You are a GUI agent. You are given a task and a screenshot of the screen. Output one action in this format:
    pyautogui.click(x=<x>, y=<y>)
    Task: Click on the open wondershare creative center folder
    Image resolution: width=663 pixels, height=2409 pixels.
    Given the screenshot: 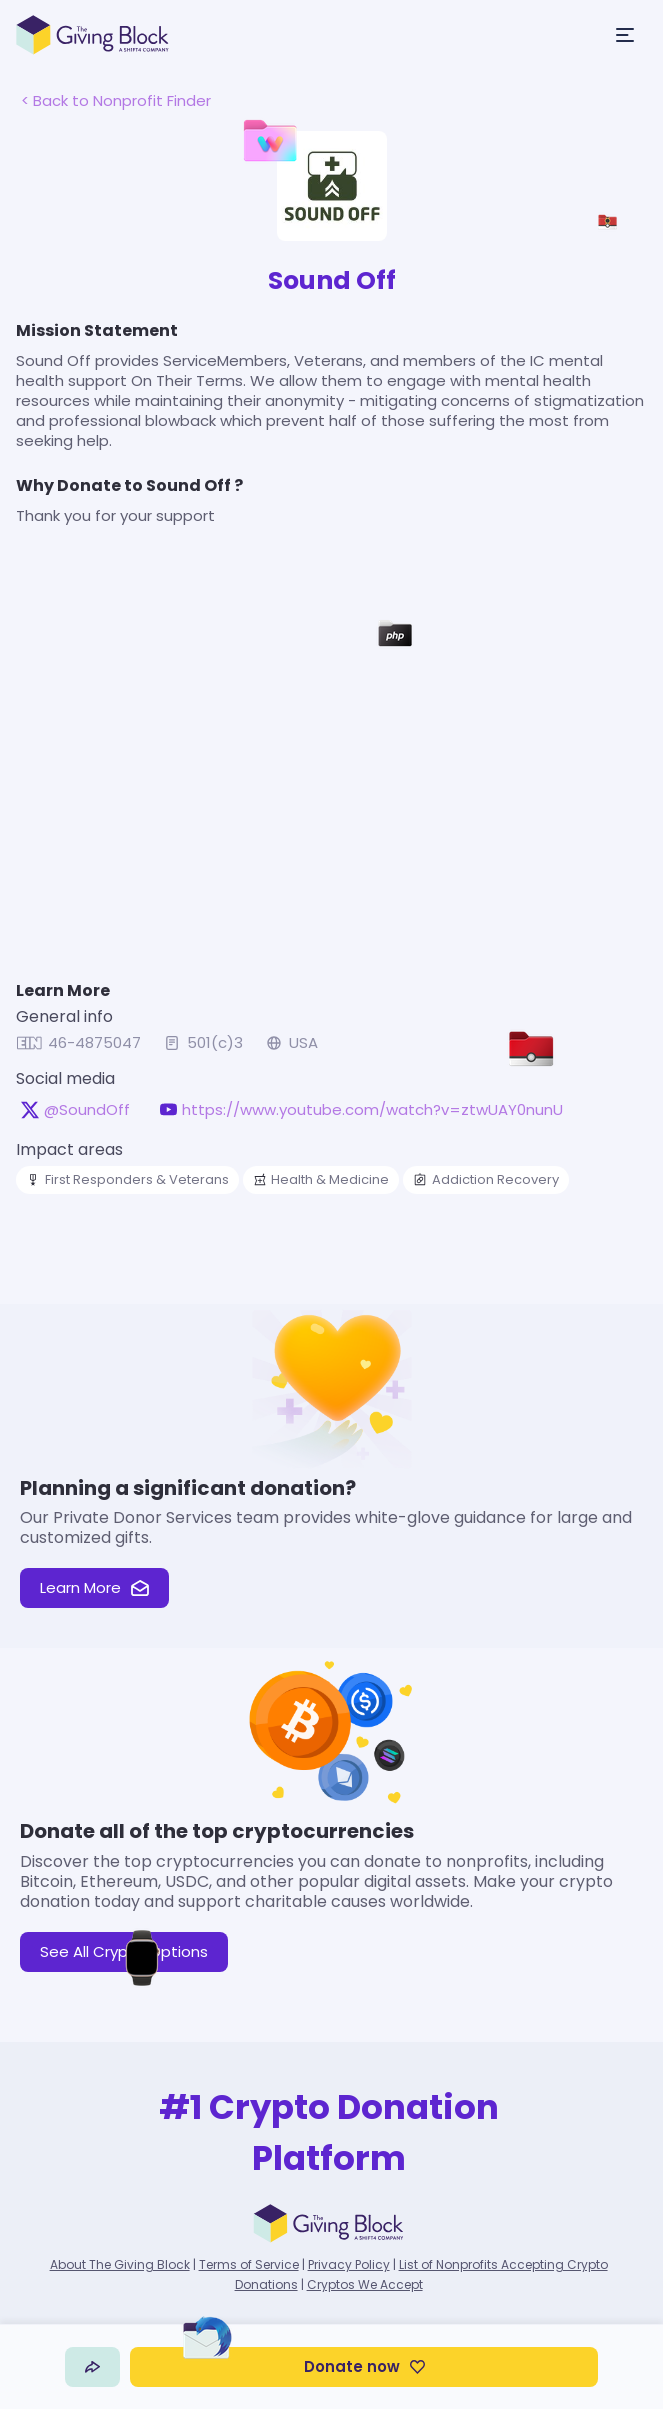 What is the action you would take?
    pyautogui.click(x=270, y=142)
    